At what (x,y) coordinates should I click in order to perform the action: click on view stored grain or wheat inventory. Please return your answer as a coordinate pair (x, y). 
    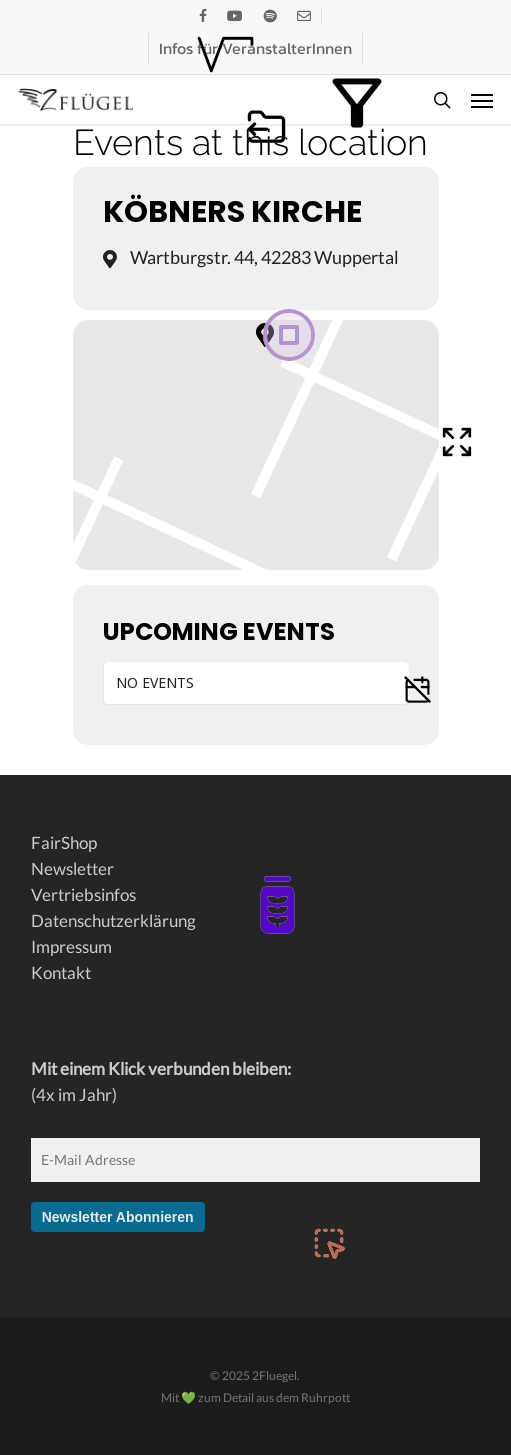
    Looking at the image, I should click on (277, 906).